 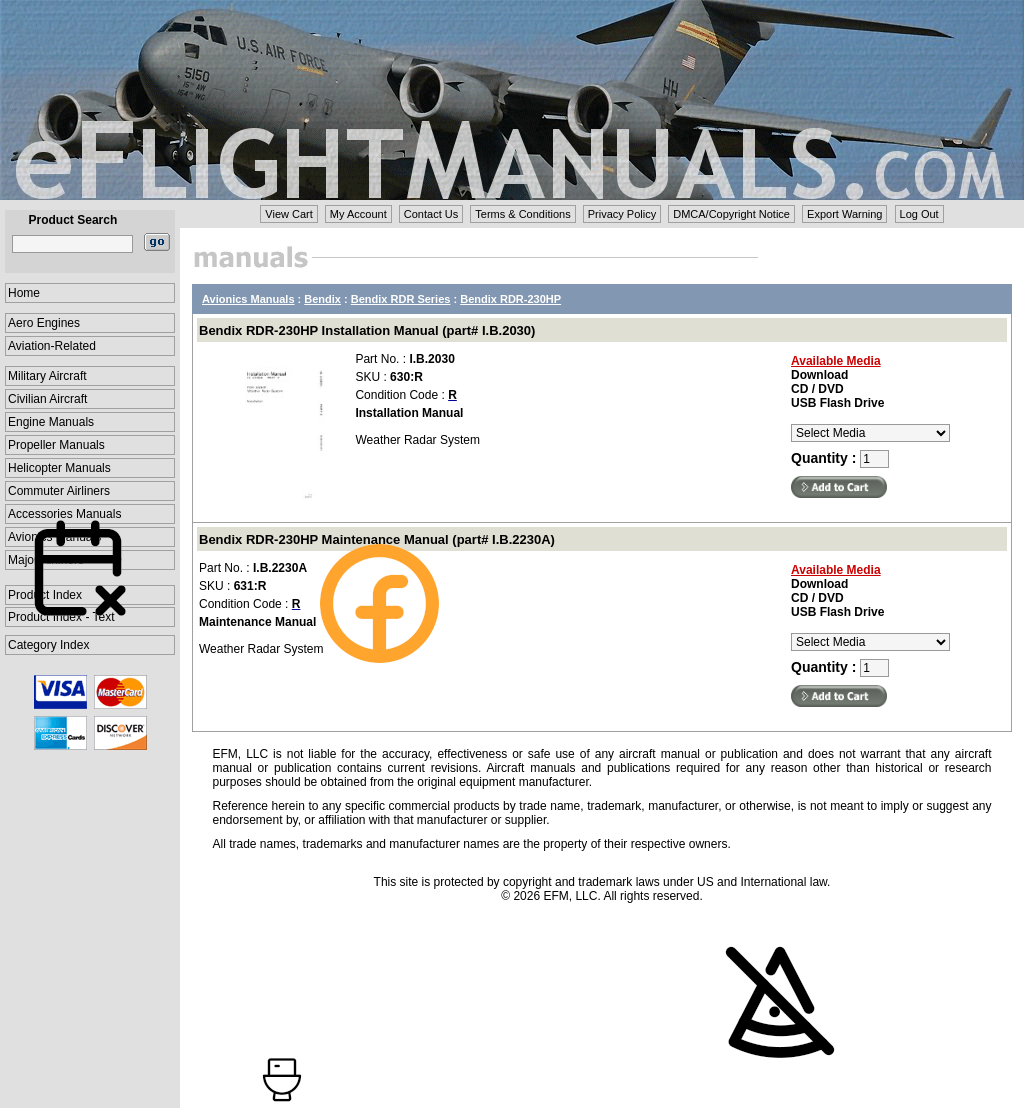 What do you see at coordinates (379, 603) in the screenshot?
I see `open facebook app` at bounding box center [379, 603].